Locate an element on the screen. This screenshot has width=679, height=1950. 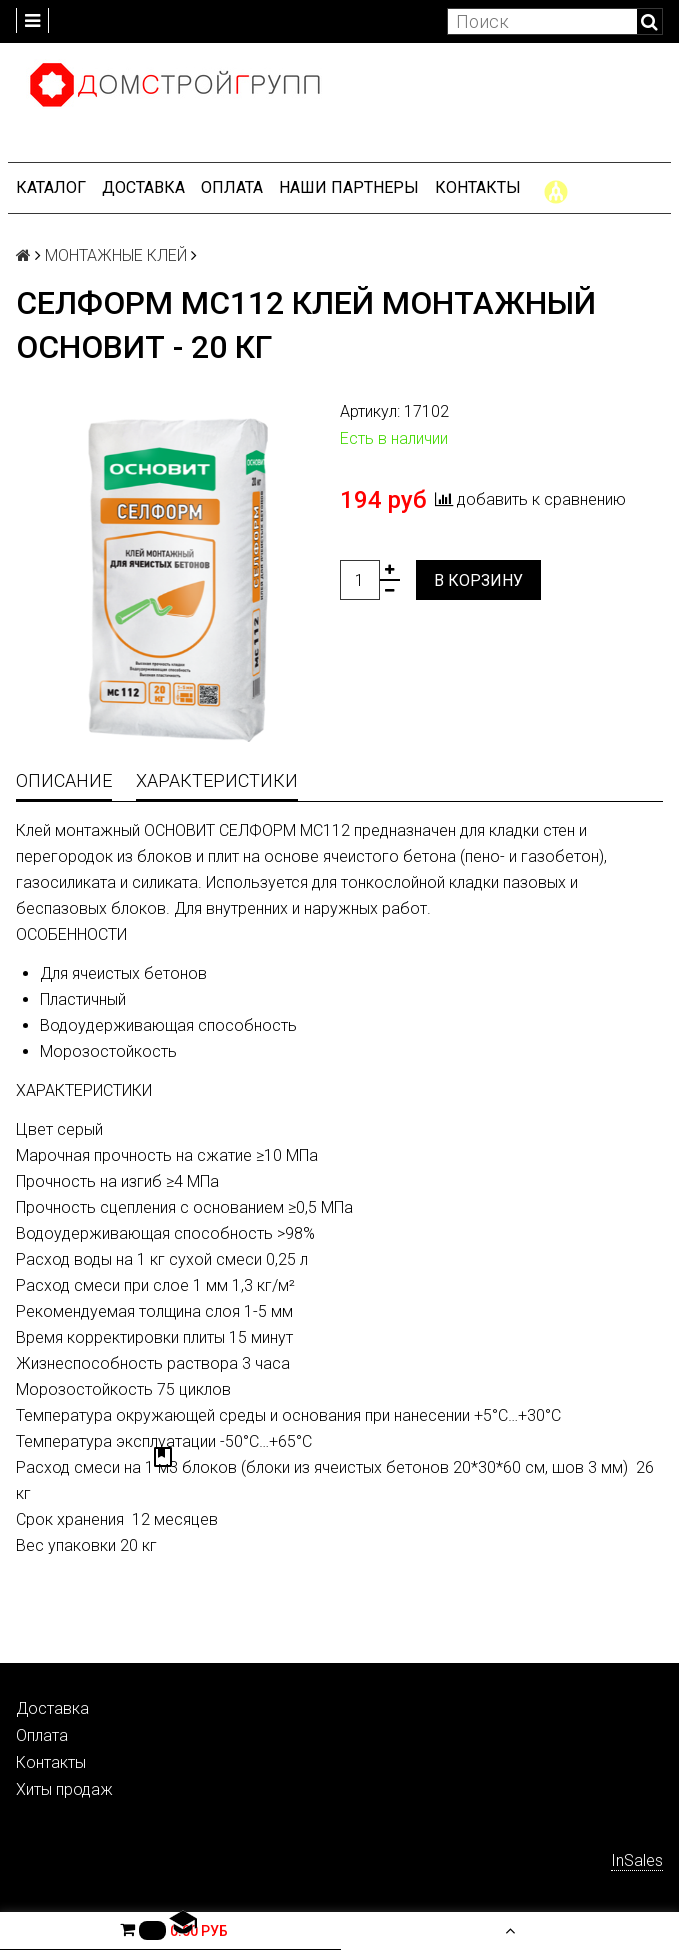
access educational content or courses is located at coordinates (183, 1922).